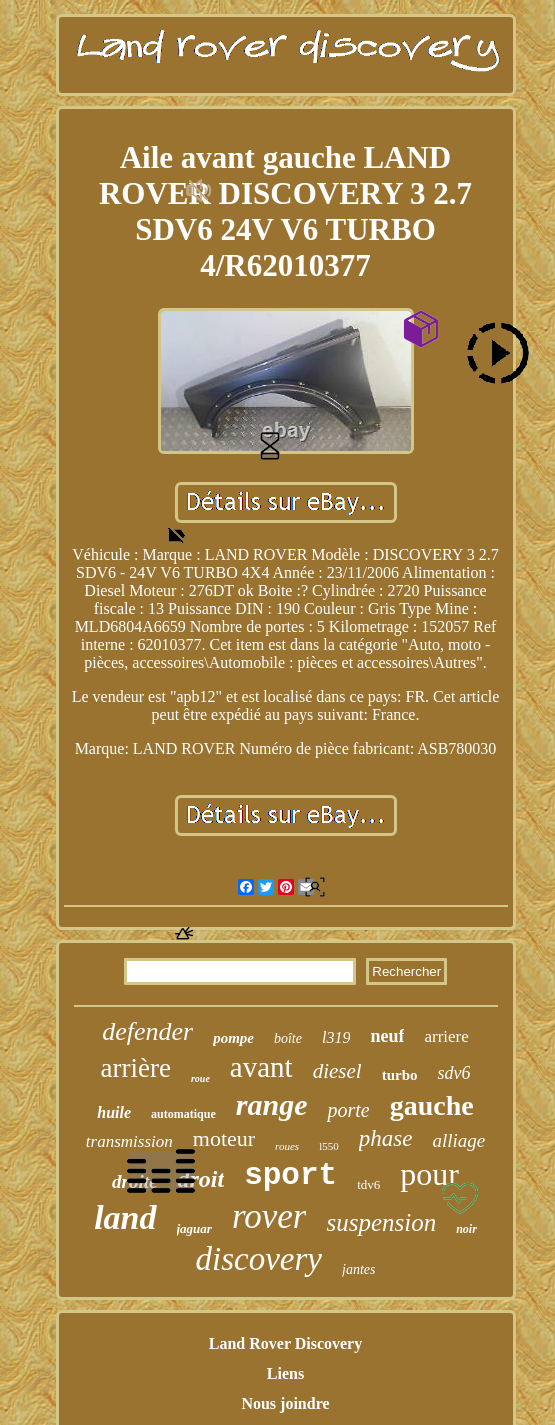 This screenshot has width=555, height=1425. What do you see at coordinates (270, 446) in the screenshot?
I see `indicates time is running low` at bounding box center [270, 446].